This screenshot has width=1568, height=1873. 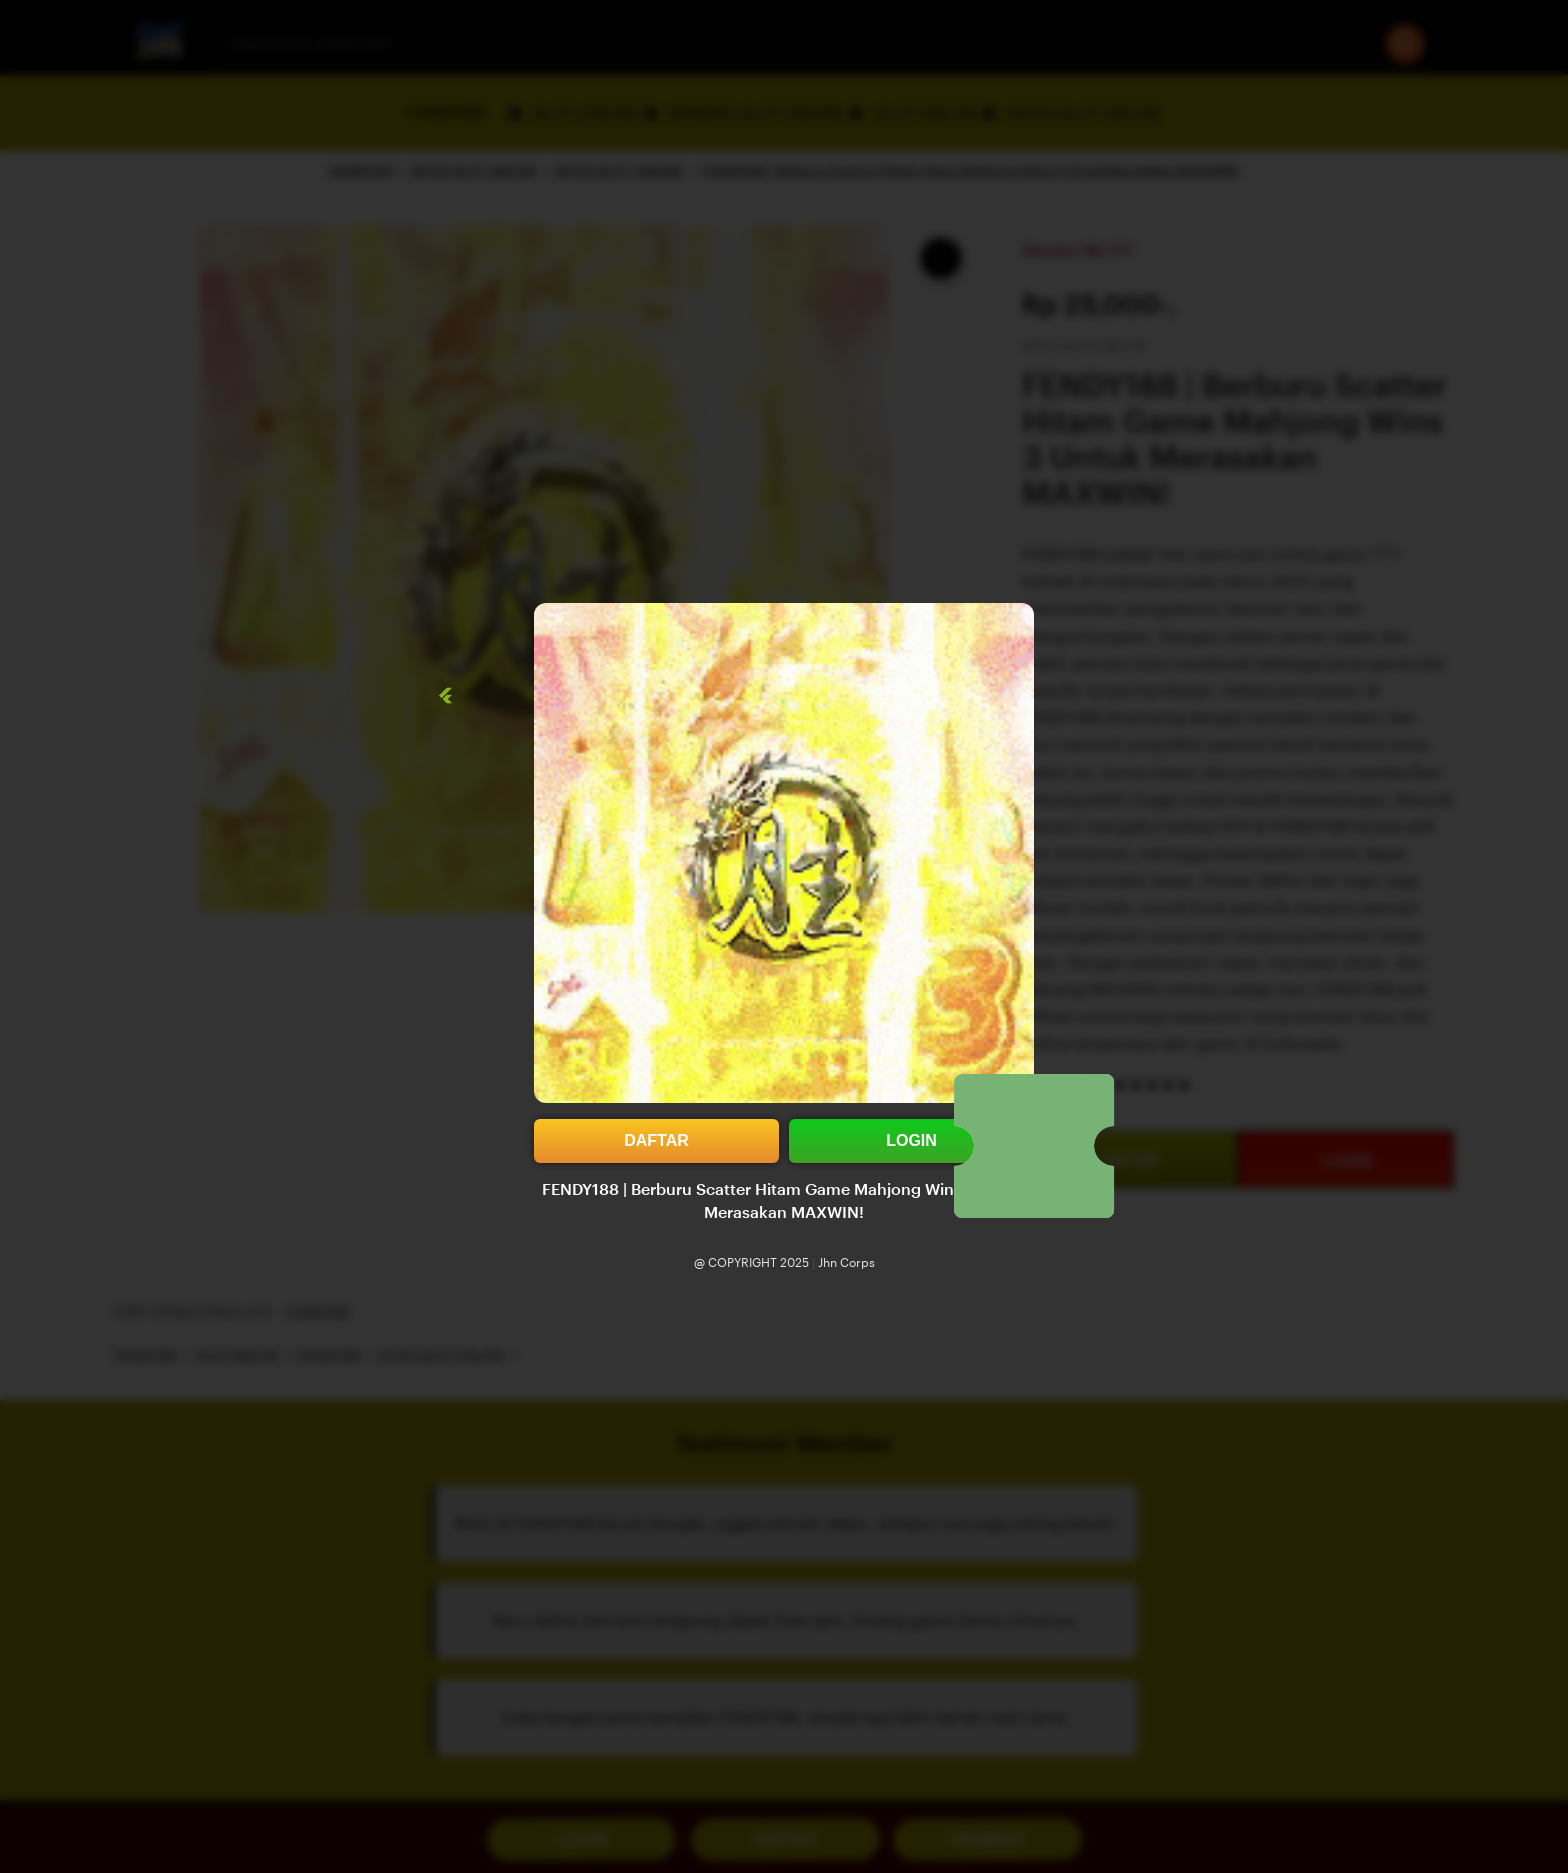 What do you see at coordinates (1034, 1146) in the screenshot?
I see `view your tickets or passes` at bounding box center [1034, 1146].